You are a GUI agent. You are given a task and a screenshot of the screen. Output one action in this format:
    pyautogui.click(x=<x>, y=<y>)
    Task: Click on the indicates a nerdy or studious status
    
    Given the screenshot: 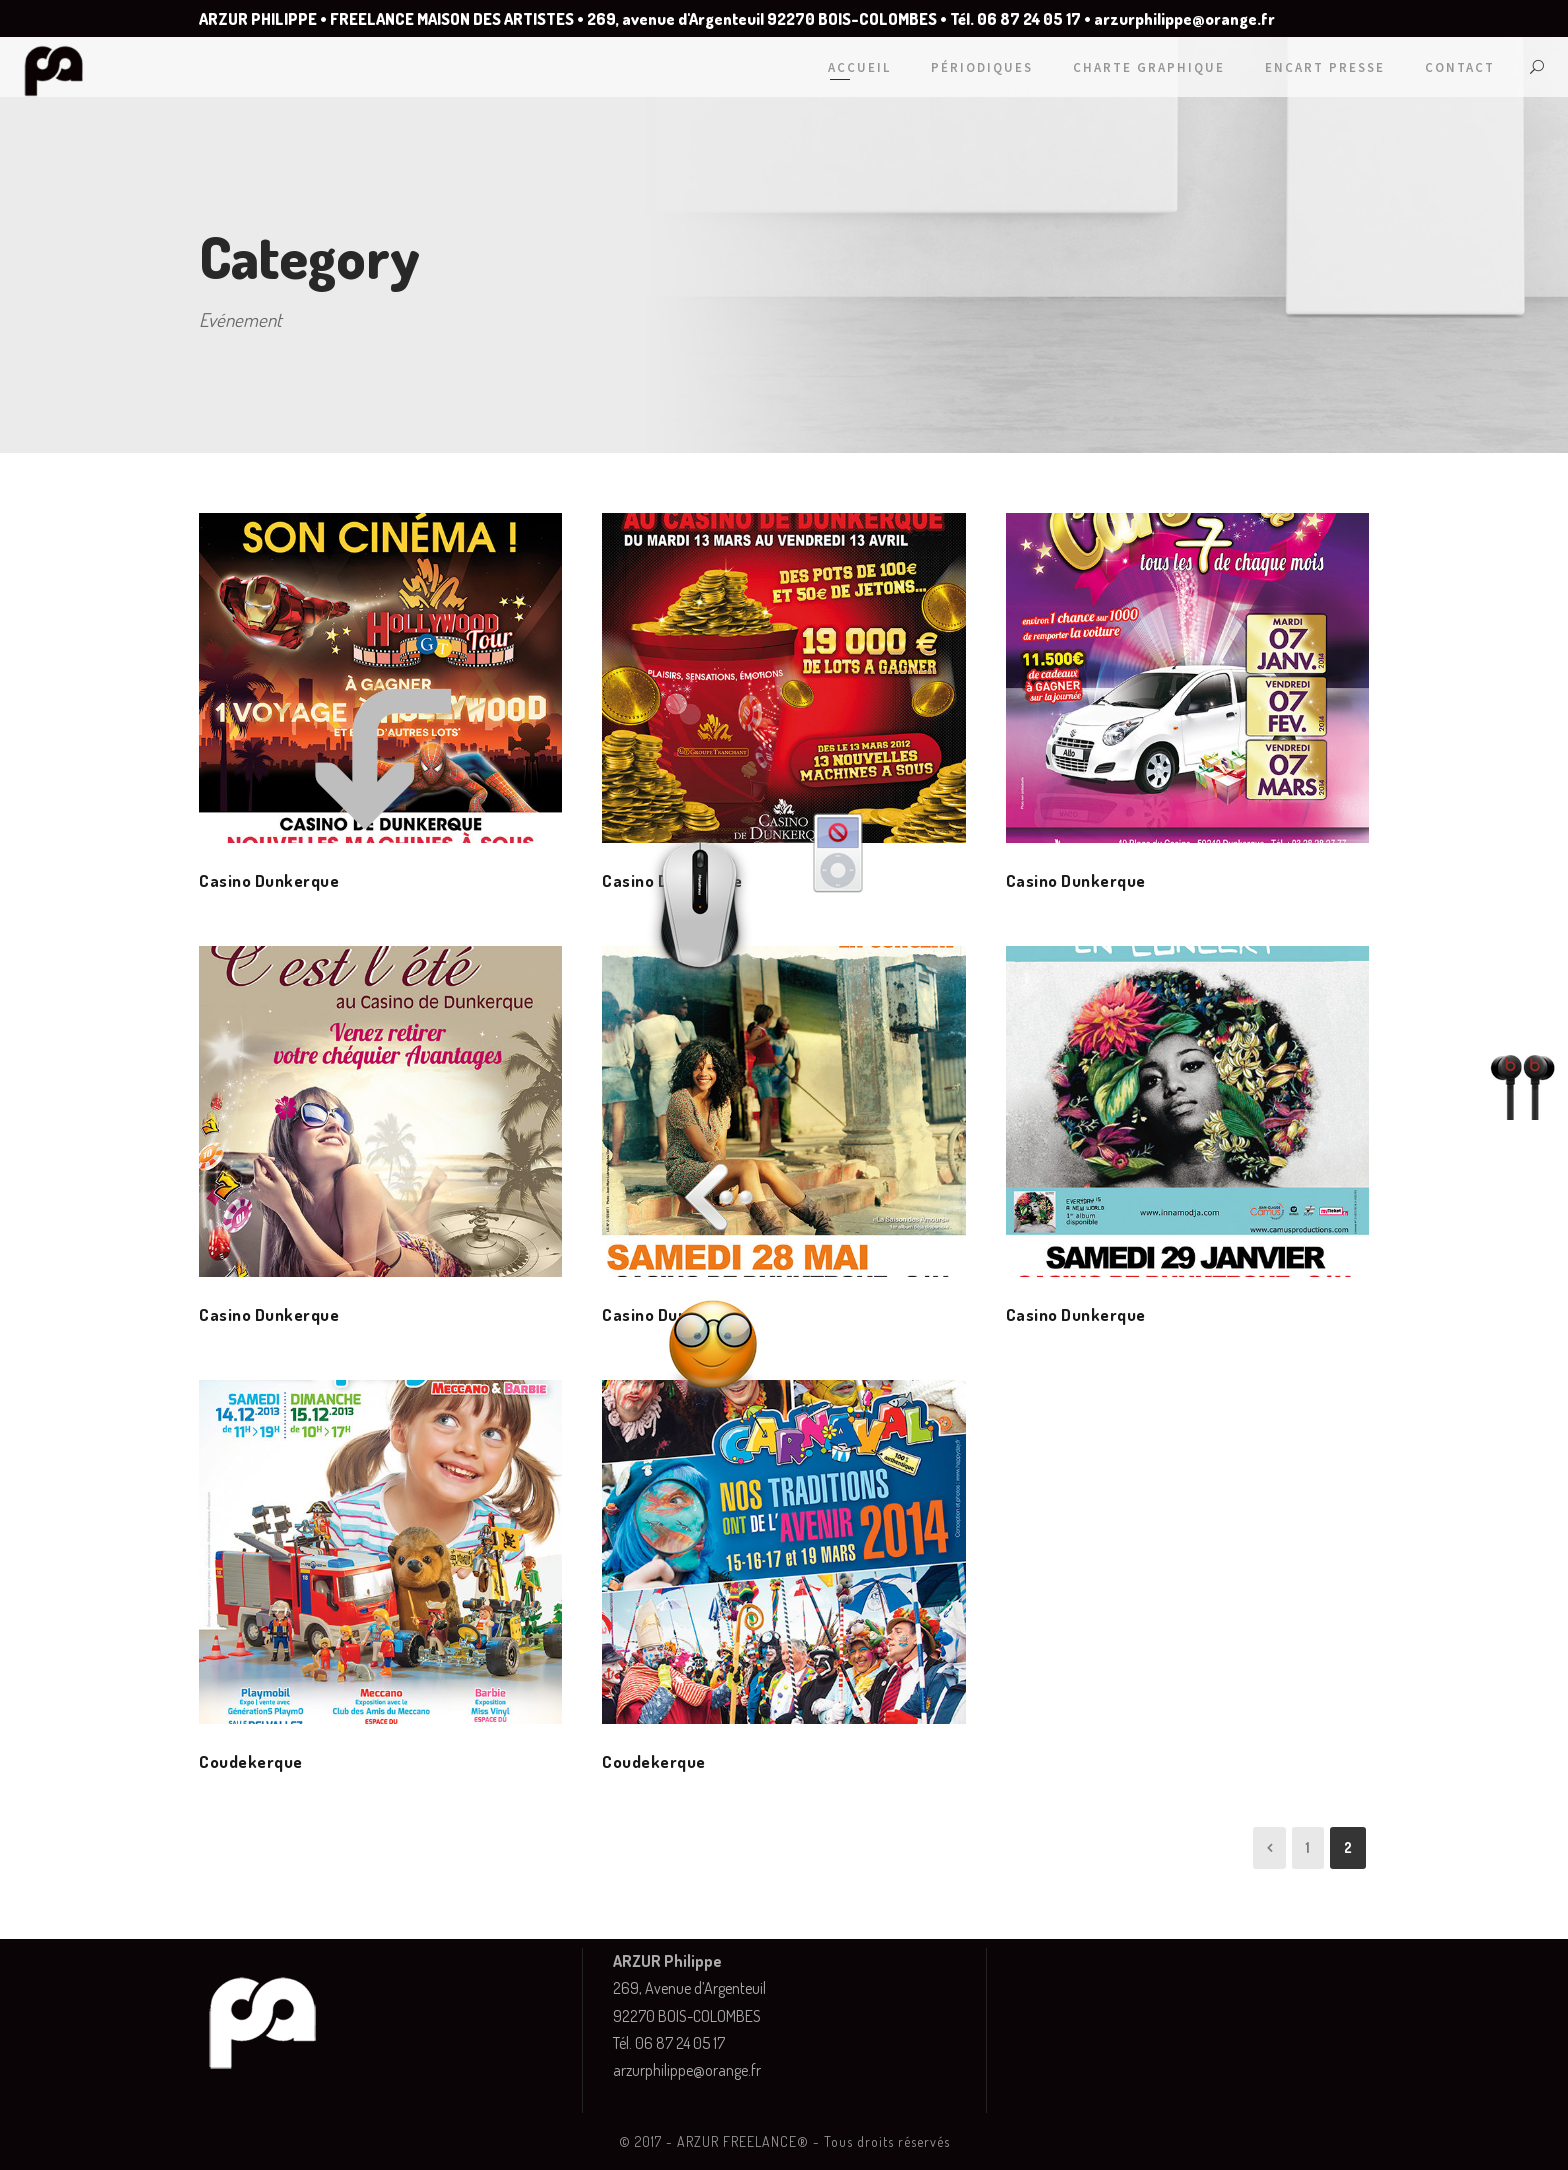 What is the action you would take?
    pyautogui.click(x=713, y=1348)
    